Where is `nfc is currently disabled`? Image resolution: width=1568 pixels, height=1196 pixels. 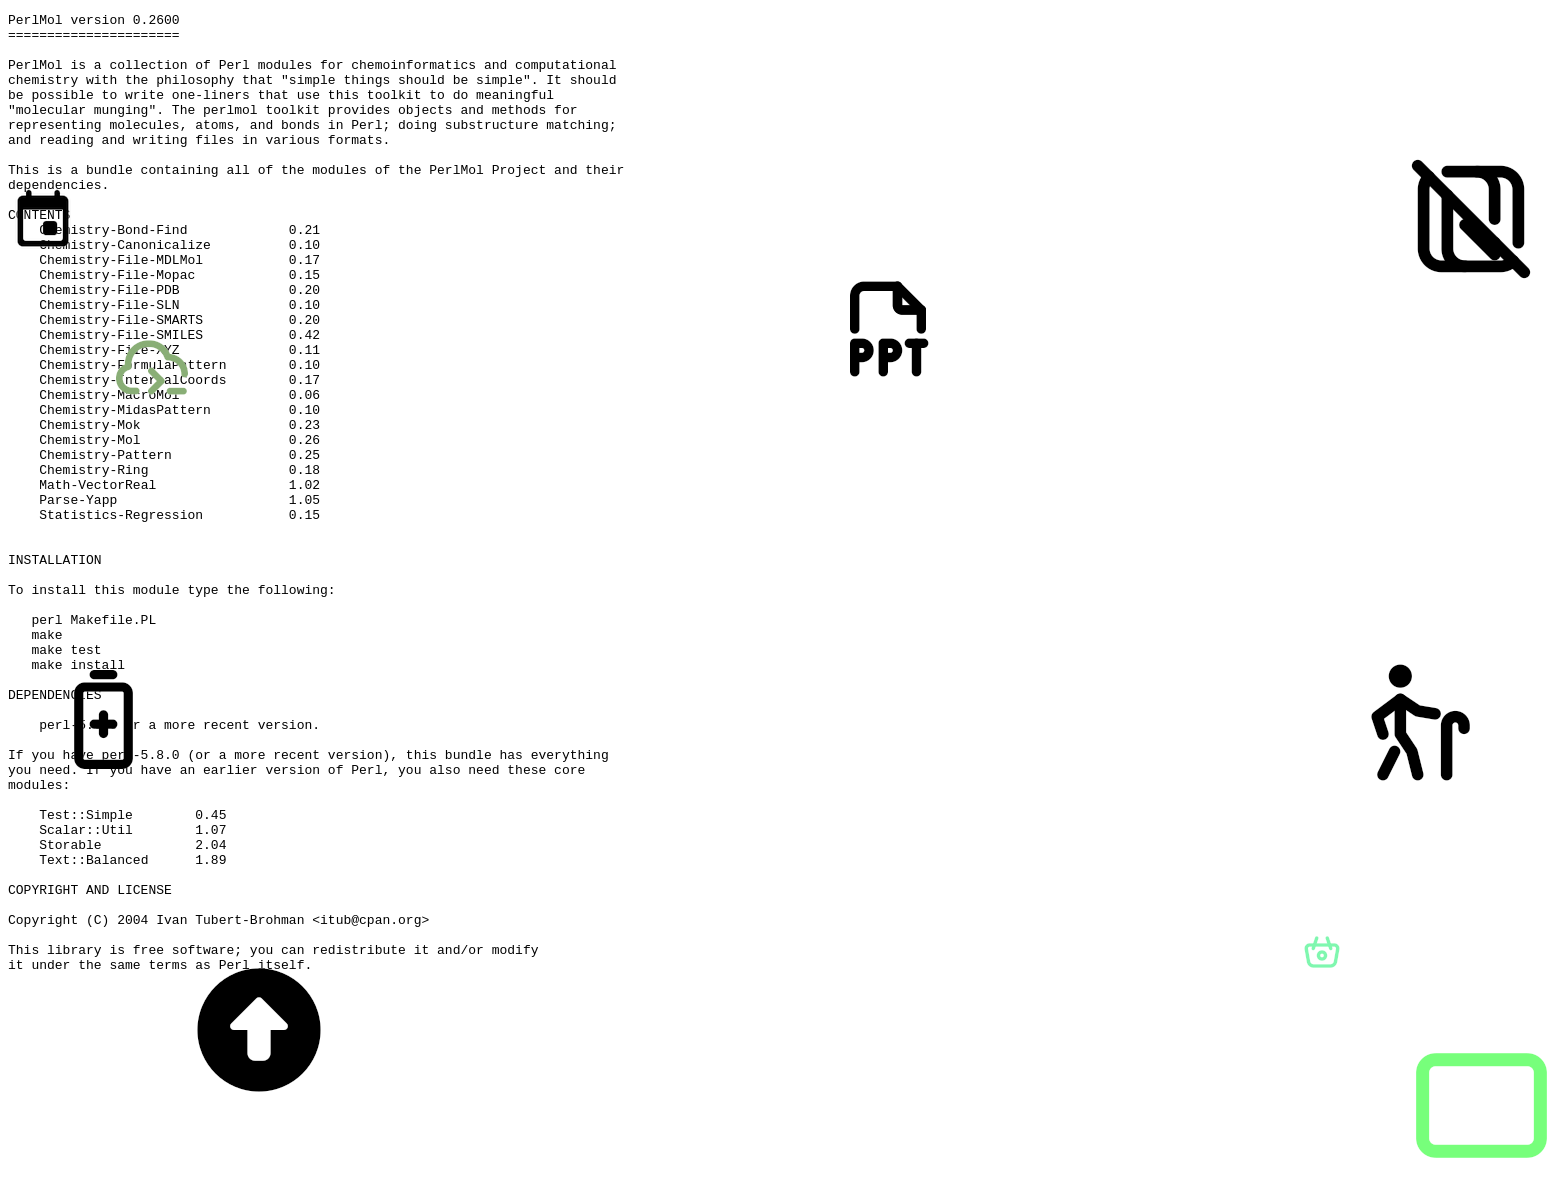 nfc is currently disabled is located at coordinates (1471, 219).